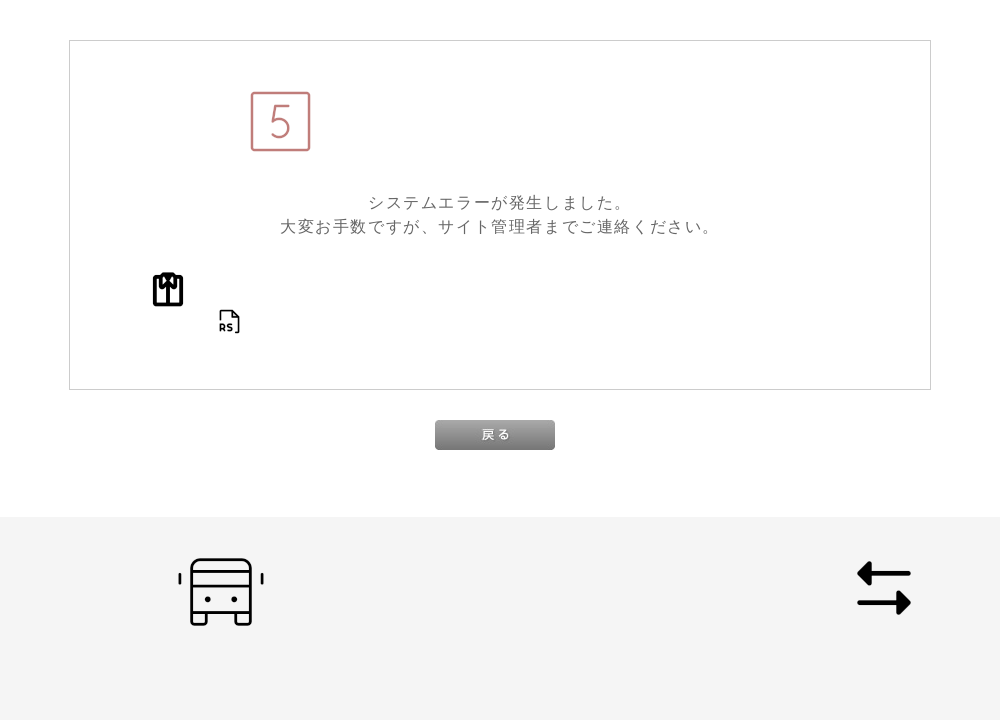 Image resolution: width=1000 pixels, height=720 pixels. Describe the element at coordinates (168, 290) in the screenshot. I see `view folded laundry or clothing items` at that location.